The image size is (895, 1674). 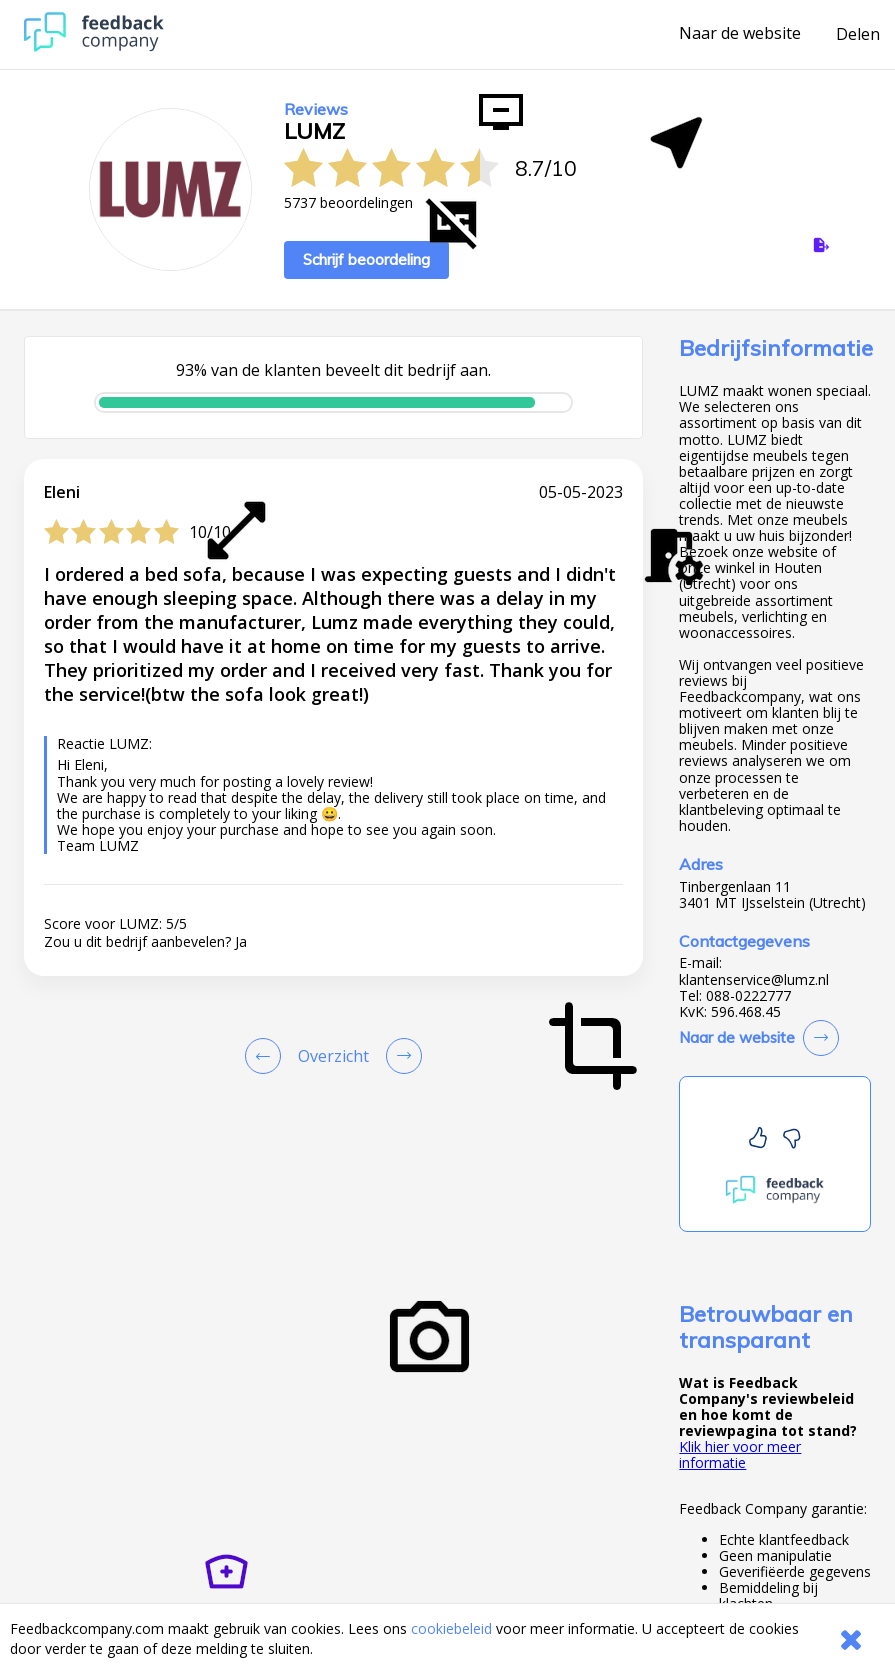 What do you see at coordinates (226, 1571) in the screenshot?
I see `access nursing or healthcare services` at bounding box center [226, 1571].